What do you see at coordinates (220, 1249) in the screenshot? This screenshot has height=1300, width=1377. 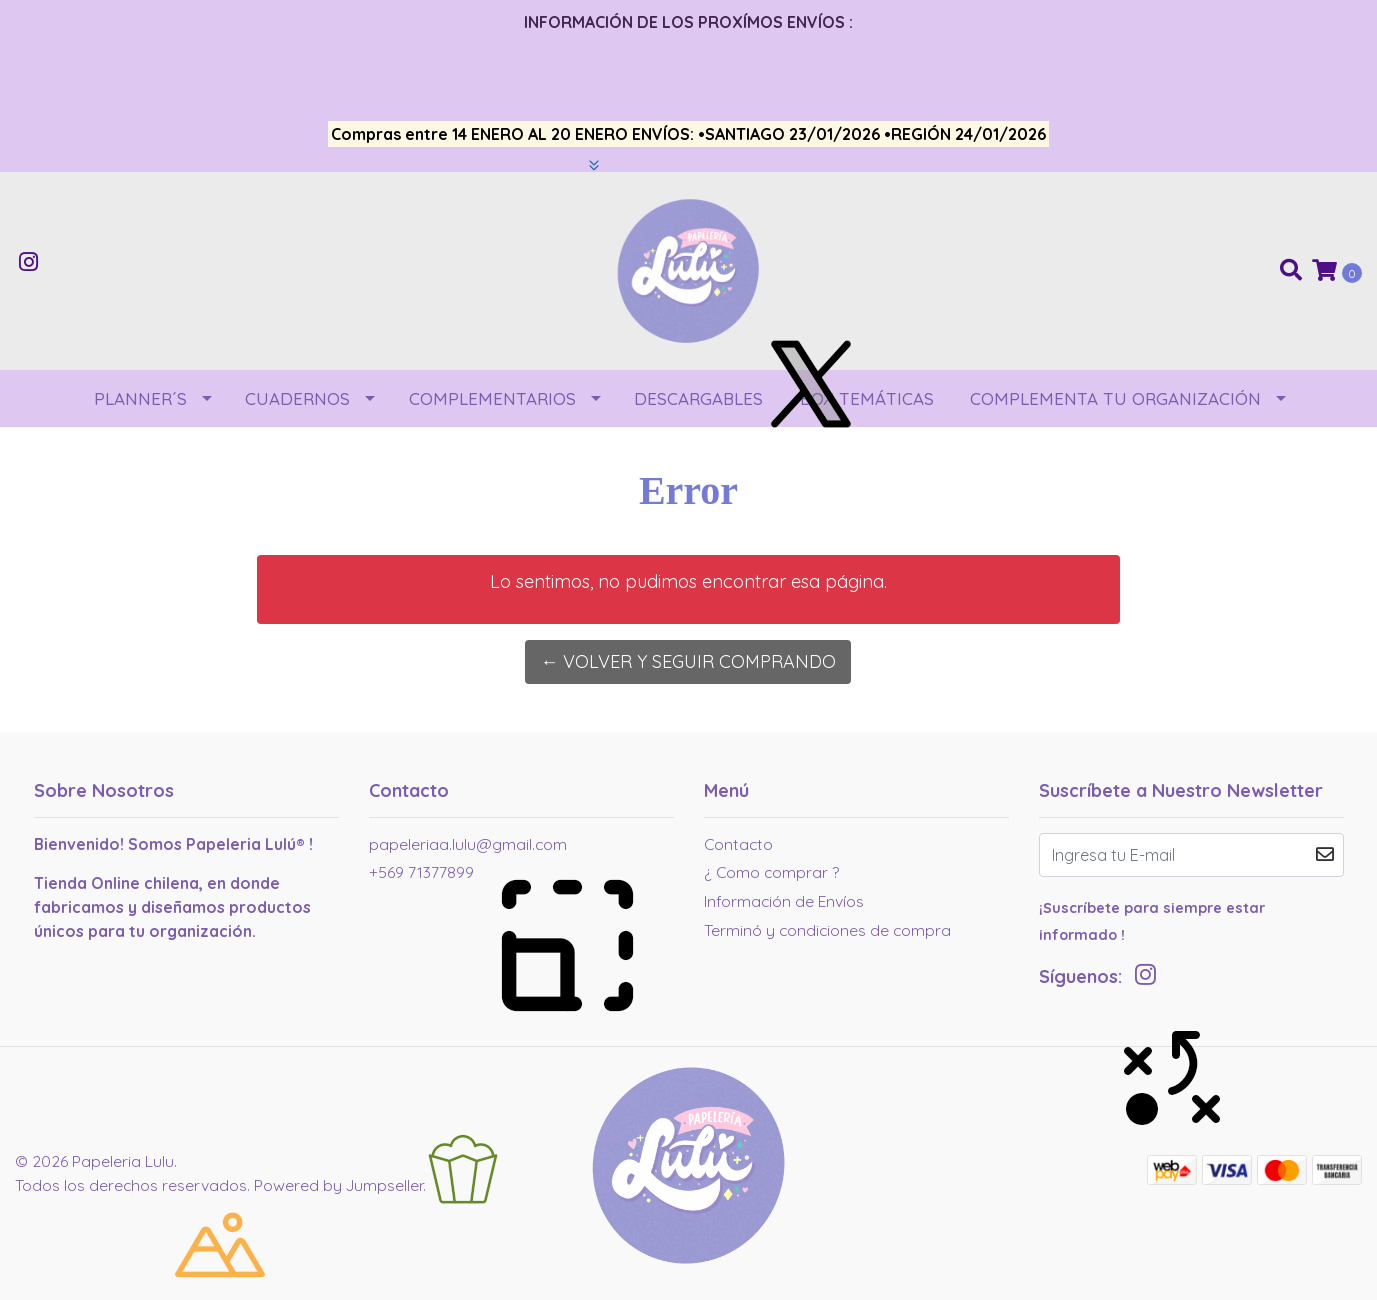 I see `view landscape or nature photos` at bounding box center [220, 1249].